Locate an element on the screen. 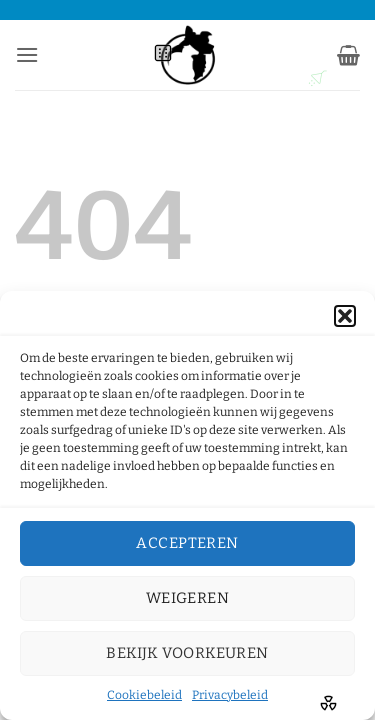 This screenshot has height=720, width=375. indicates hazardous or radioactive content warning is located at coordinates (328, 703).